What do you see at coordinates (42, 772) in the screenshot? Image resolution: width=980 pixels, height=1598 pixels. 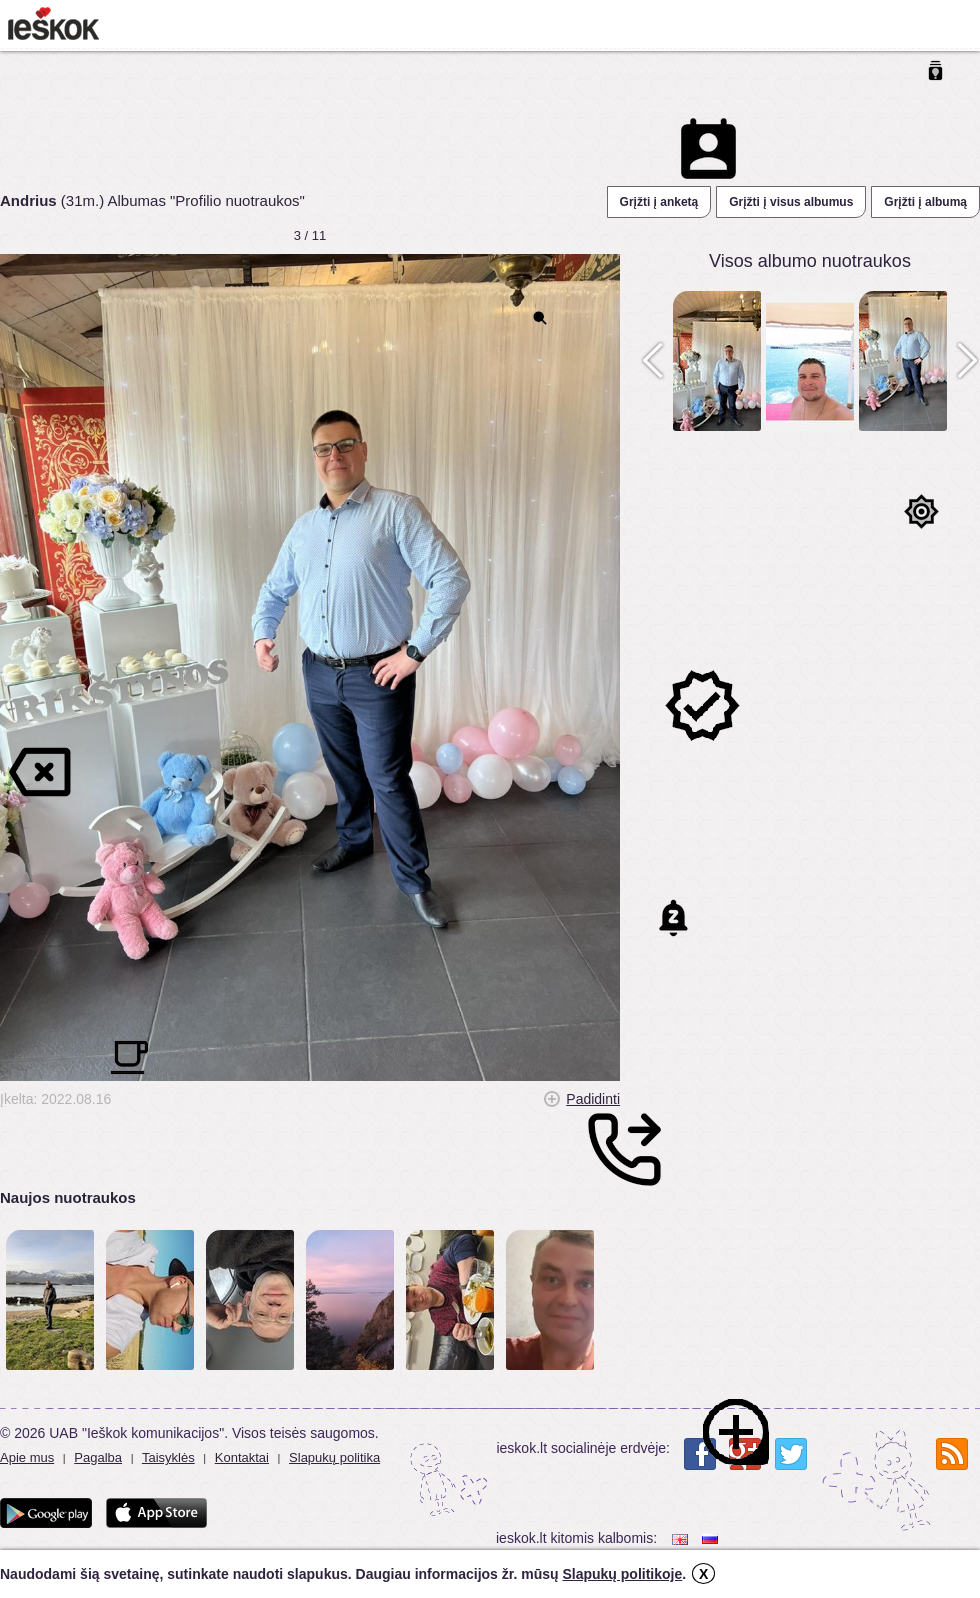 I see `delete the previous character` at bounding box center [42, 772].